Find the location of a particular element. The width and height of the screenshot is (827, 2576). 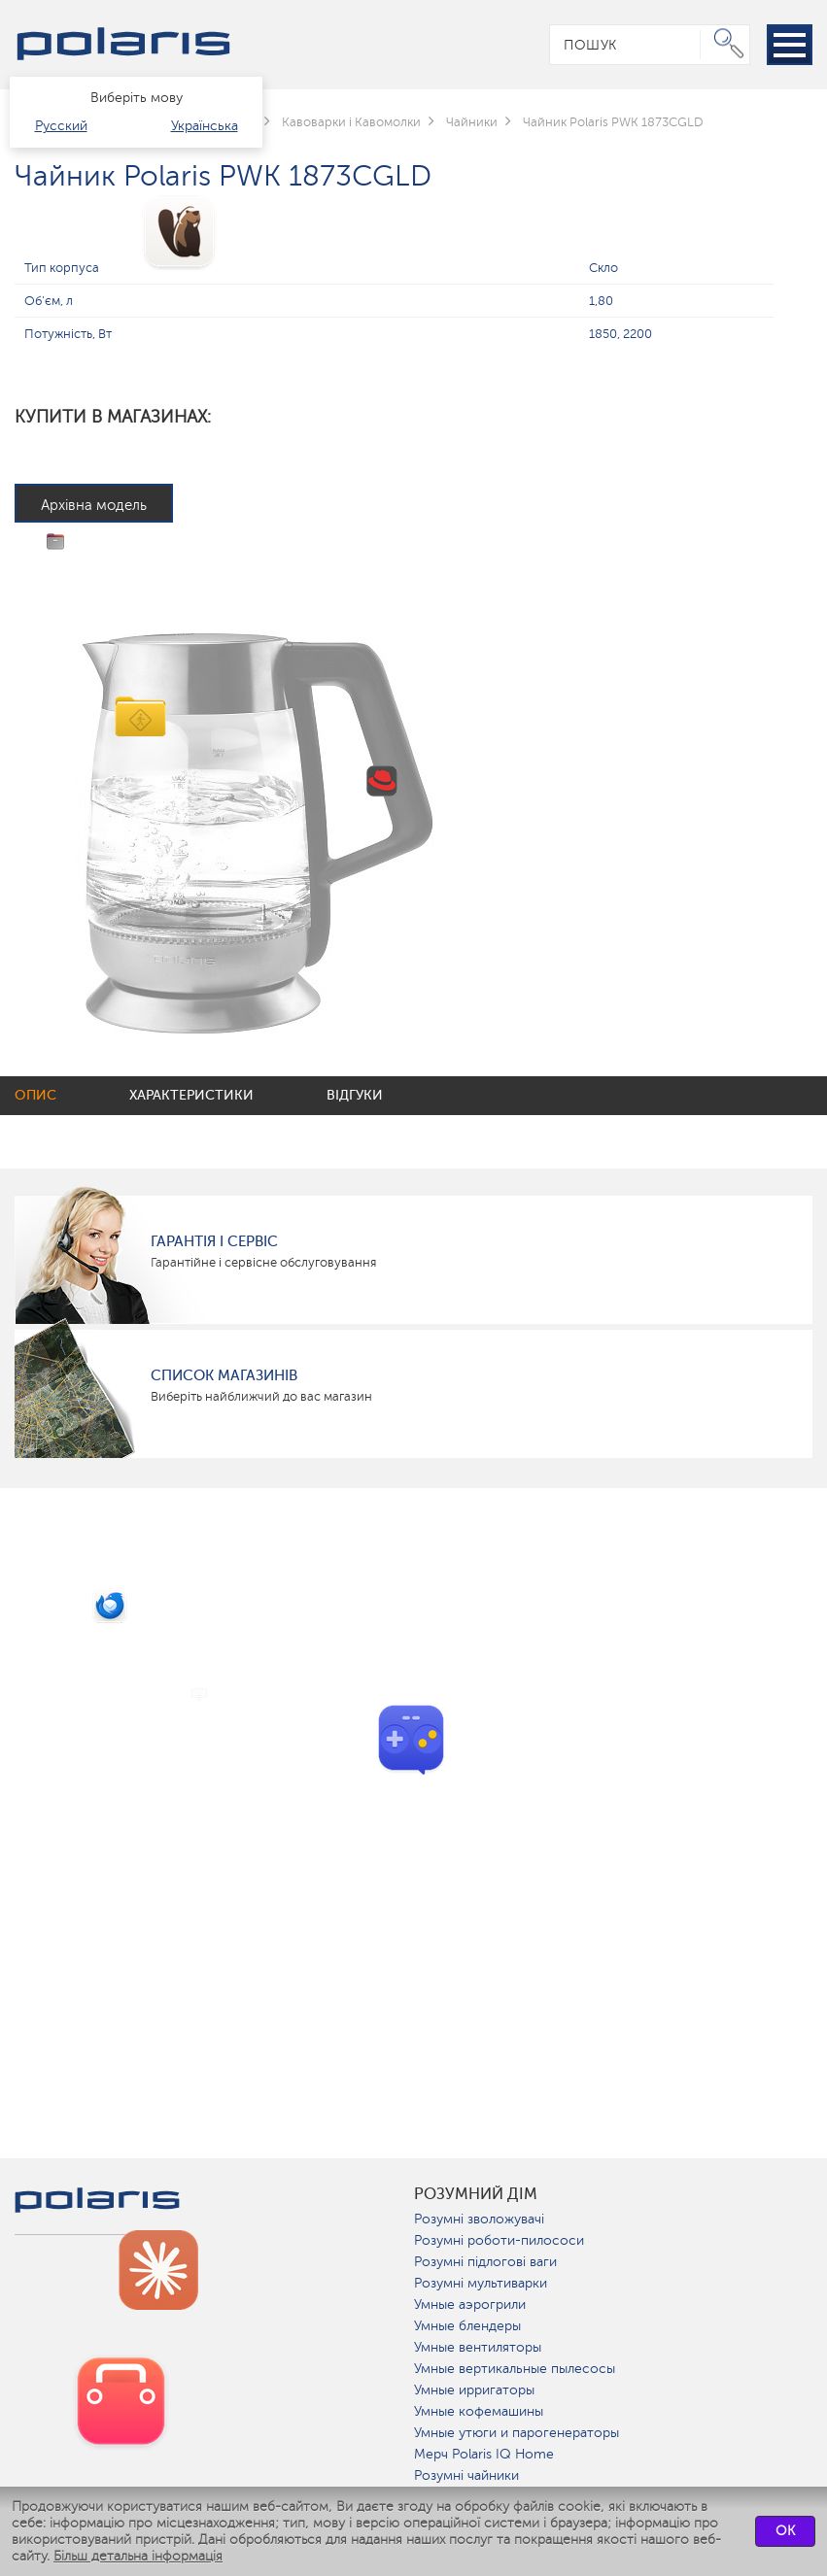

open the Claude AI assistant app is located at coordinates (158, 2270).